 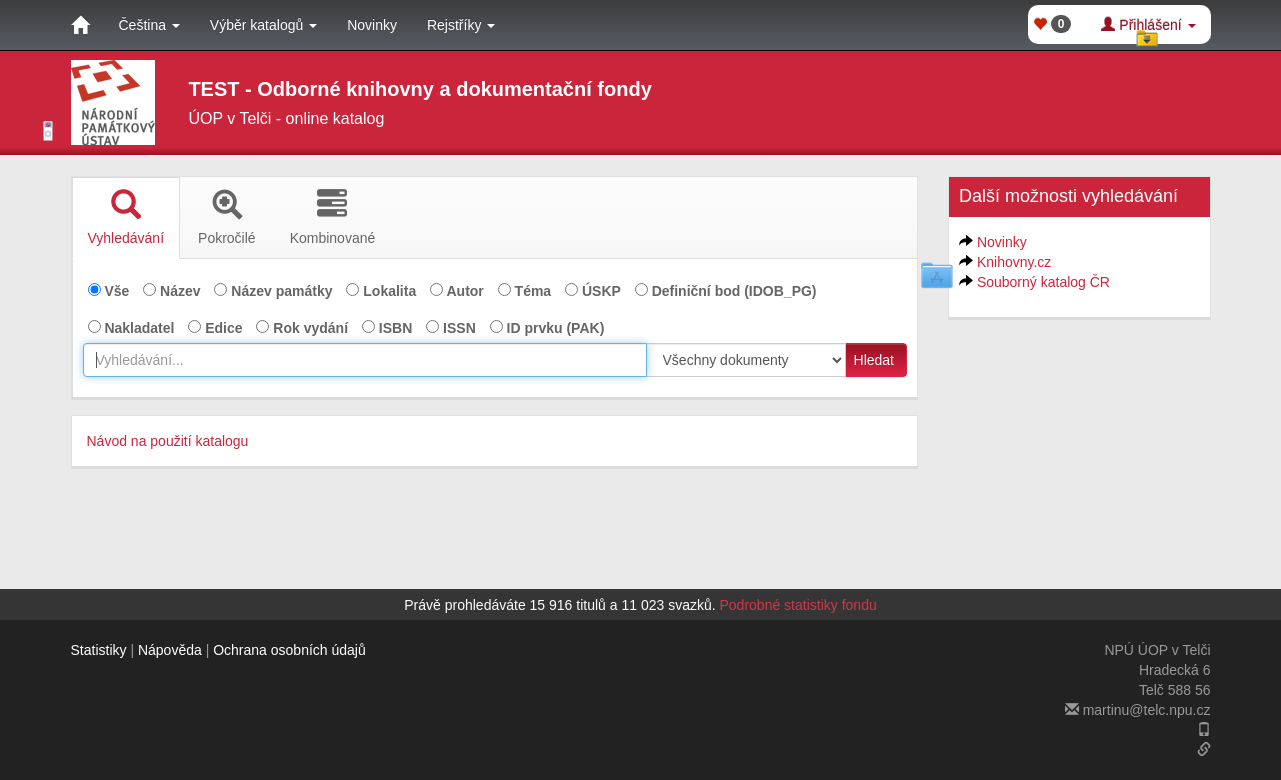 I want to click on open your getgo download manager folder, so click(x=1147, y=39).